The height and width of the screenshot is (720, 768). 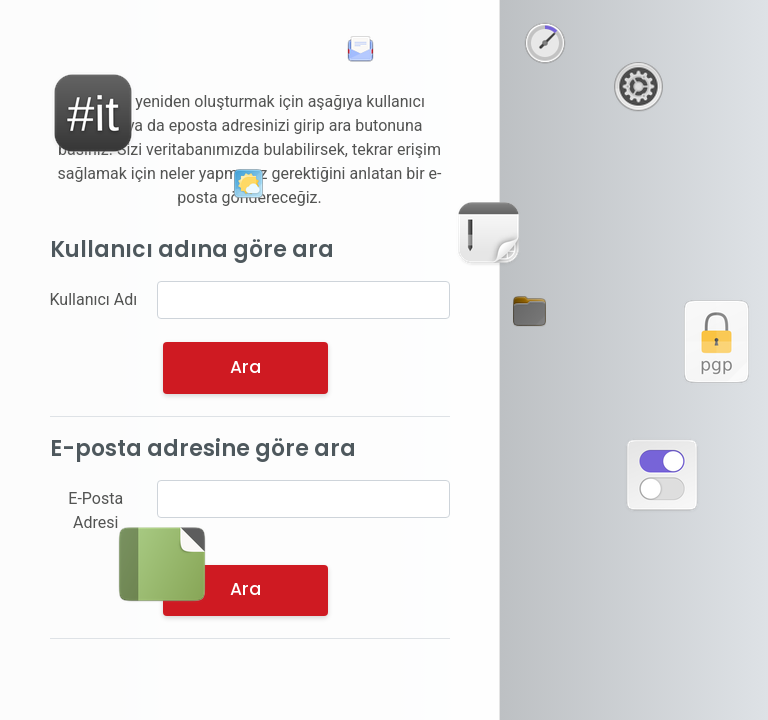 I want to click on customize desktop theme and appearance, so click(x=162, y=561).